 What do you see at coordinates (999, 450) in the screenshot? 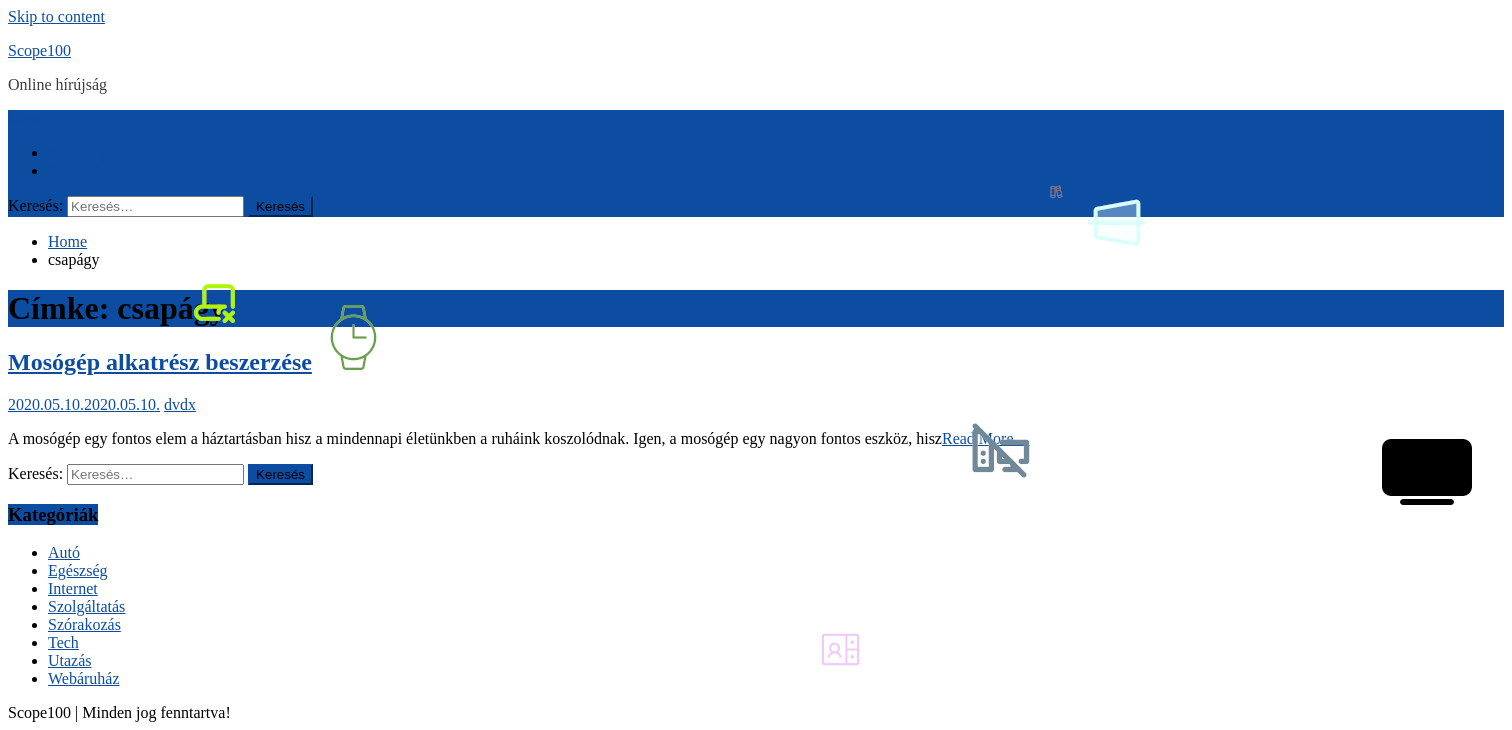
I see `indicates desktop computer is offline or disconnected` at bounding box center [999, 450].